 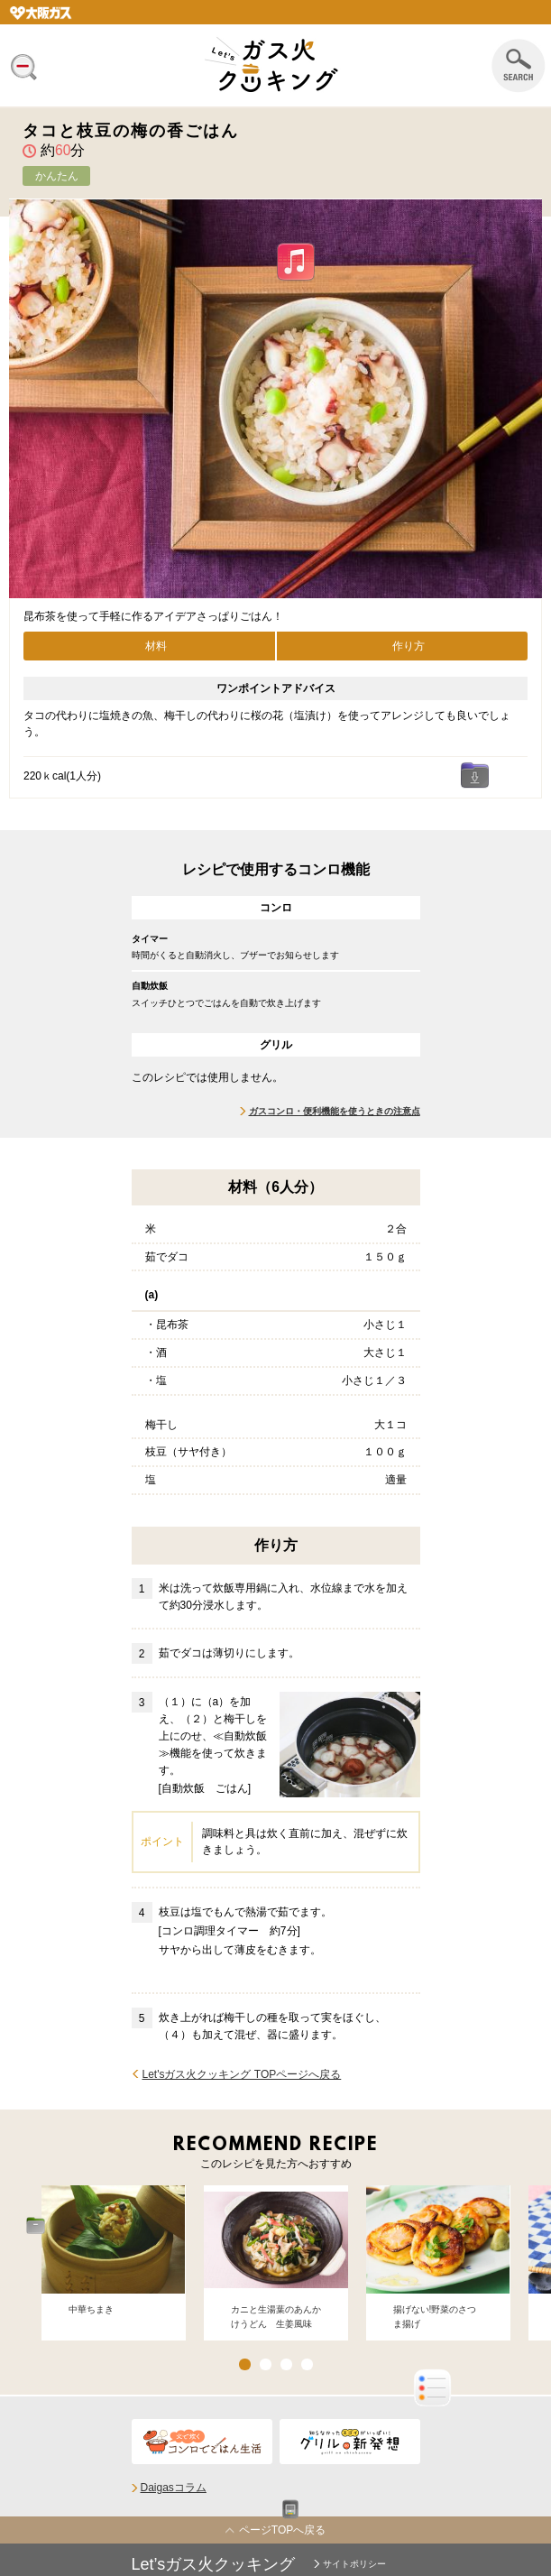 I want to click on open the reminders app, so click(x=432, y=2387).